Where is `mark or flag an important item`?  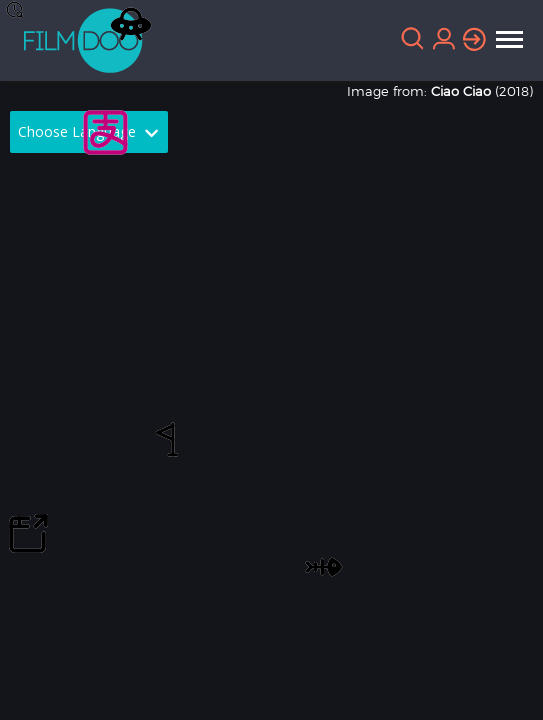
mark or flag an important item is located at coordinates (169, 439).